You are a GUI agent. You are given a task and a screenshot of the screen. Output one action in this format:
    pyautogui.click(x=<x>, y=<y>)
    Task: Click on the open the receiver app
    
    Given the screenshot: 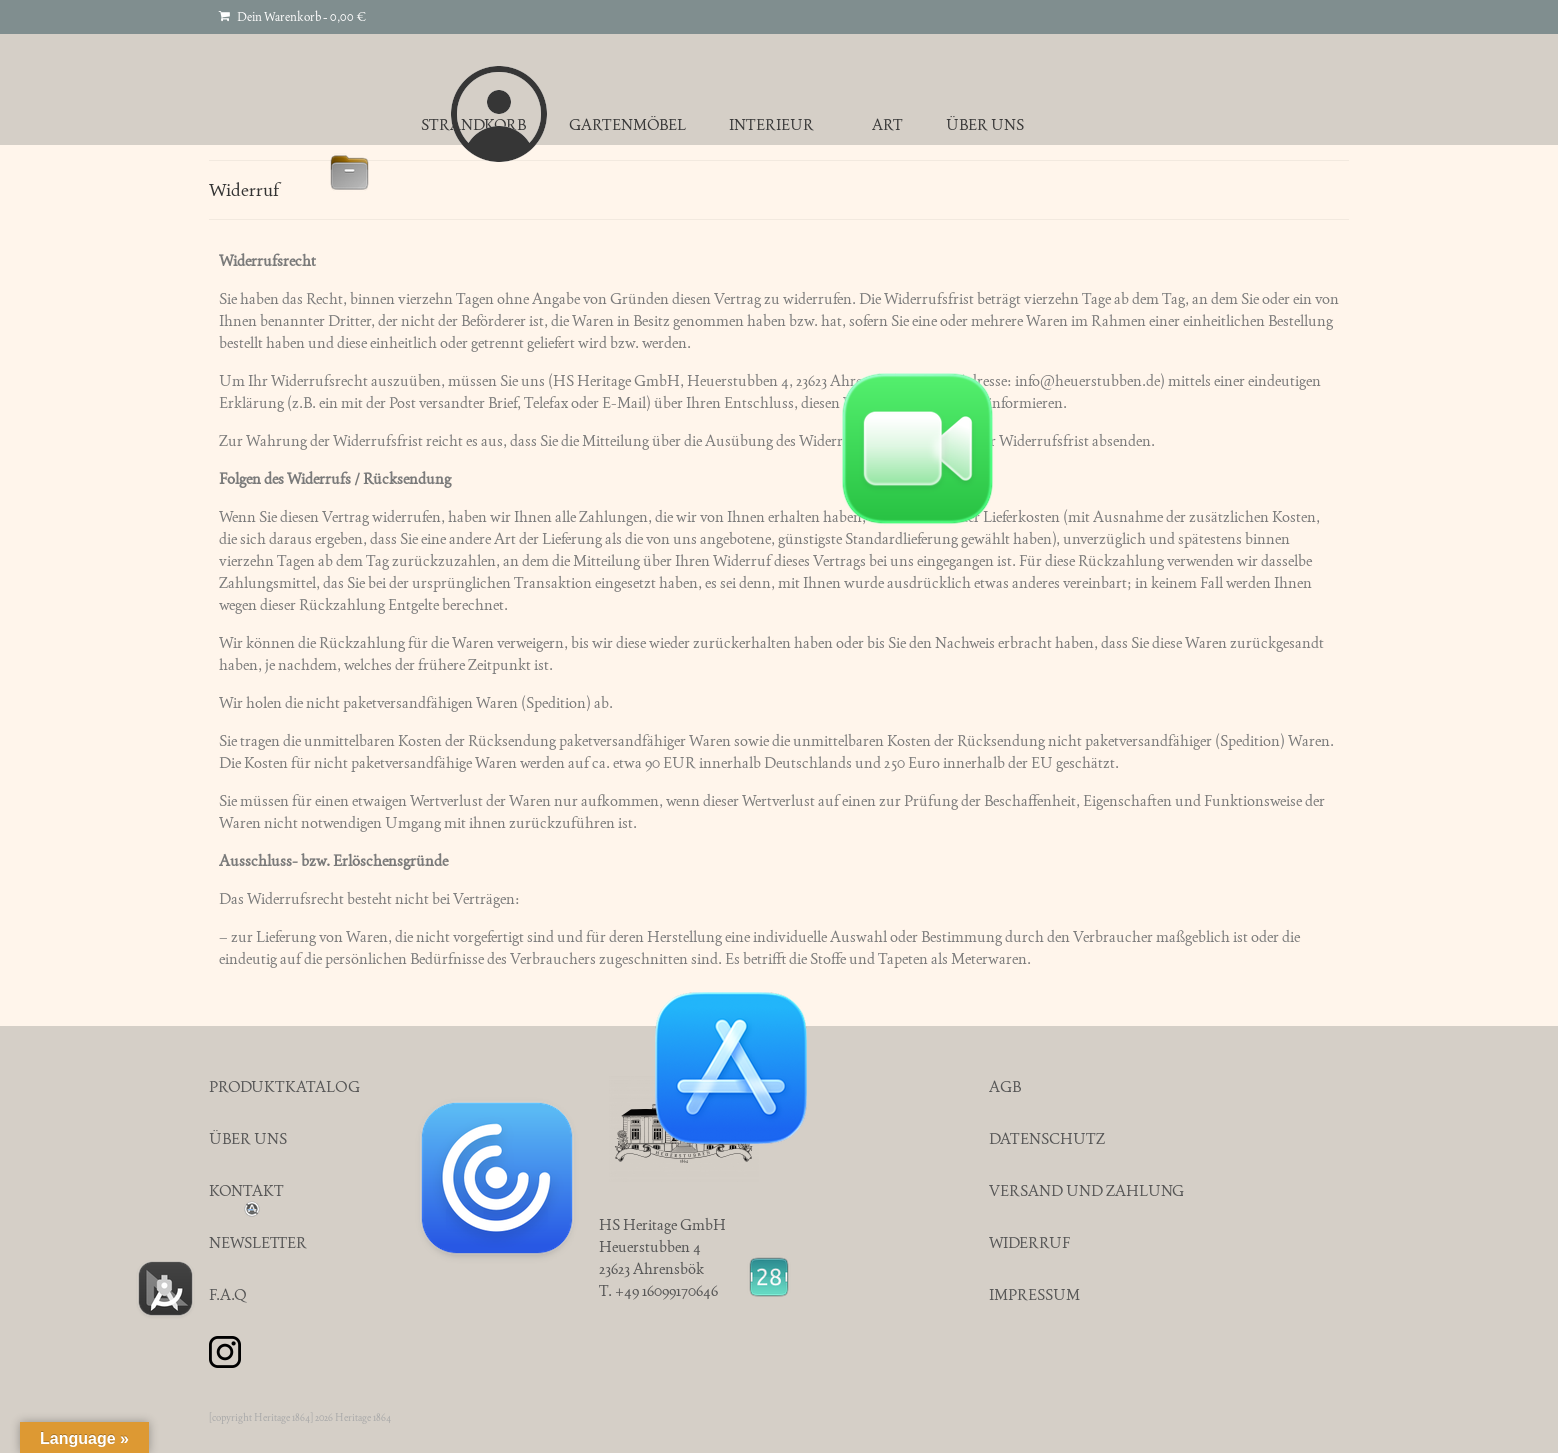 What is the action you would take?
    pyautogui.click(x=497, y=1178)
    